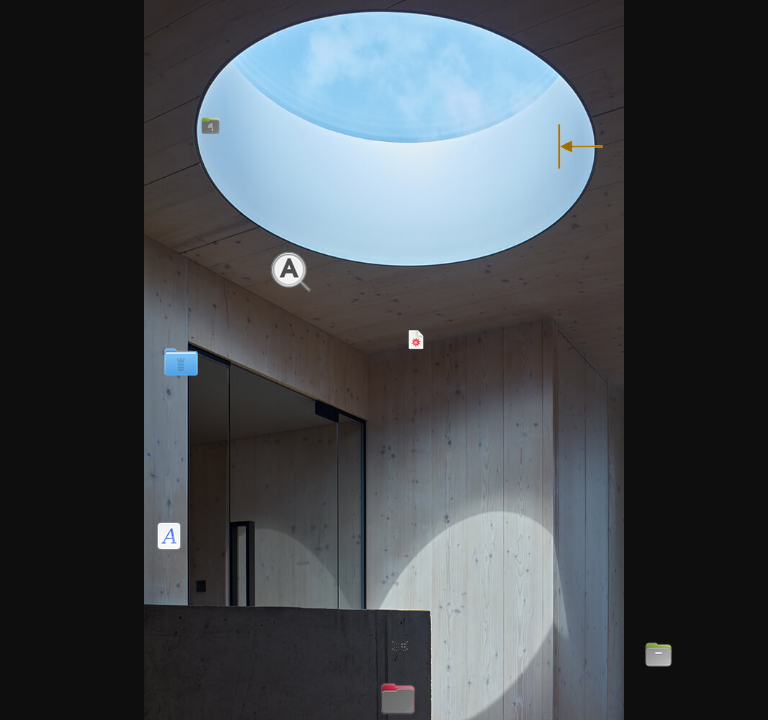  I want to click on a Mathematica notebook or computation file, so click(416, 340).